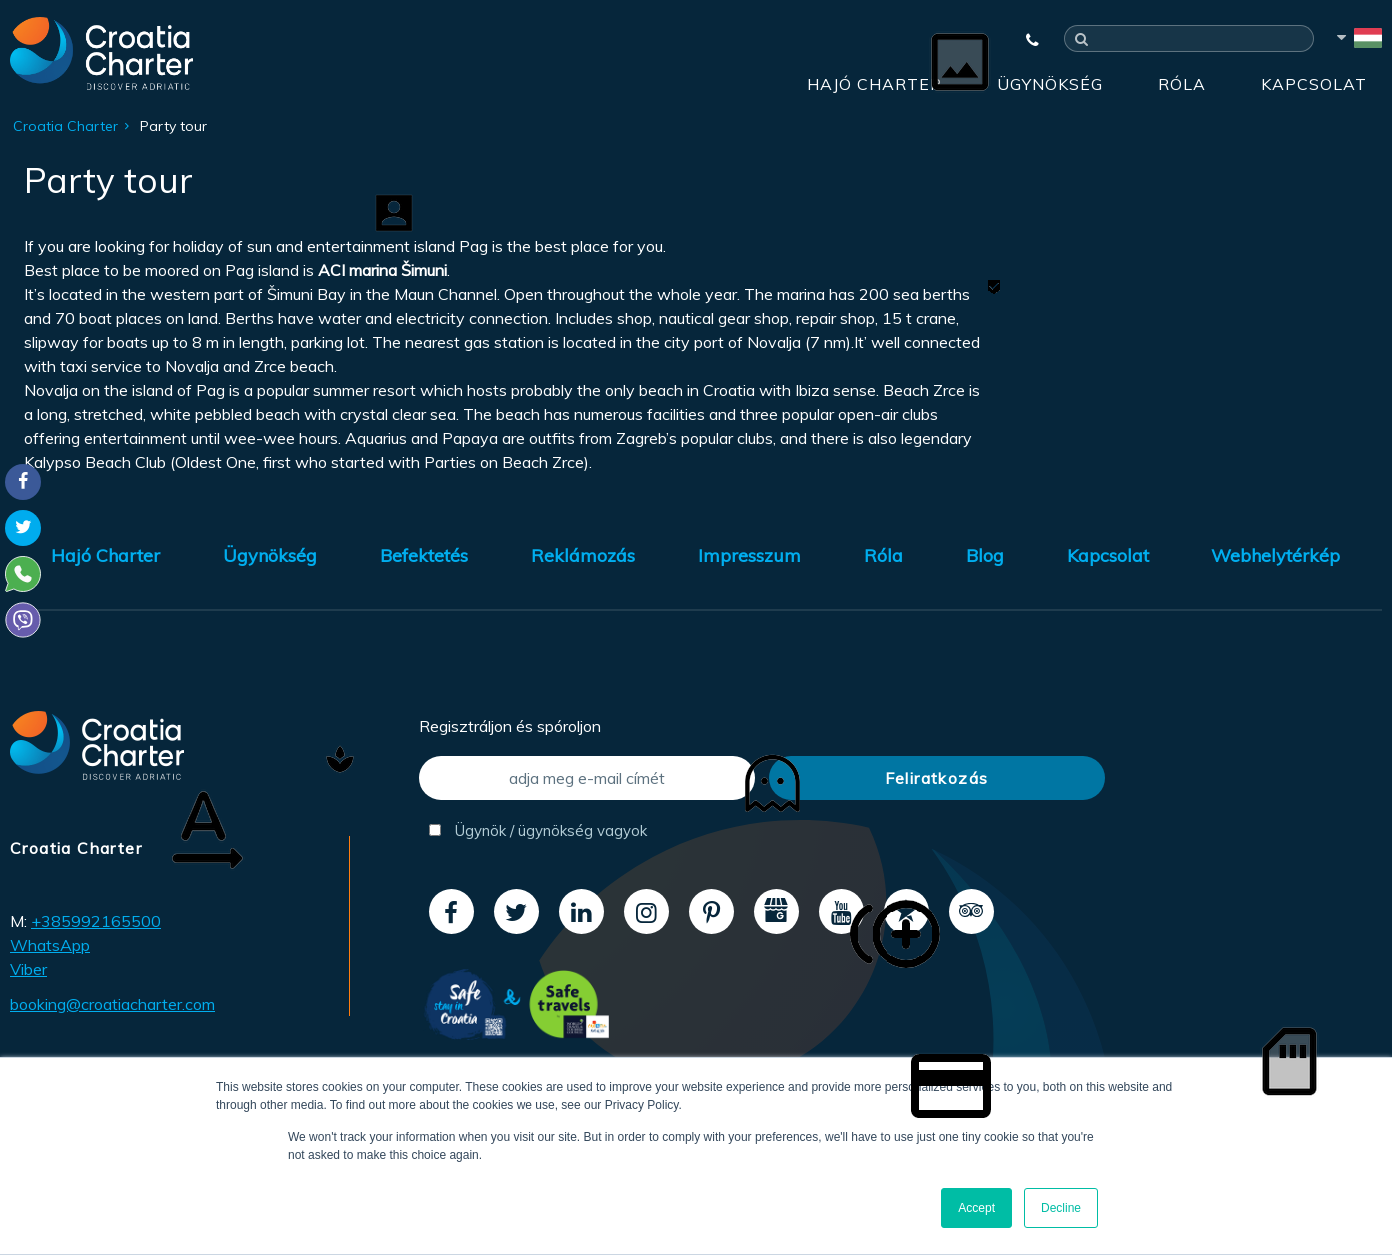 The image size is (1392, 1255). What do you see at coordinates (994, 287) in the screenshot?
I see `mark location as visited` at bounding box center [994, 287].